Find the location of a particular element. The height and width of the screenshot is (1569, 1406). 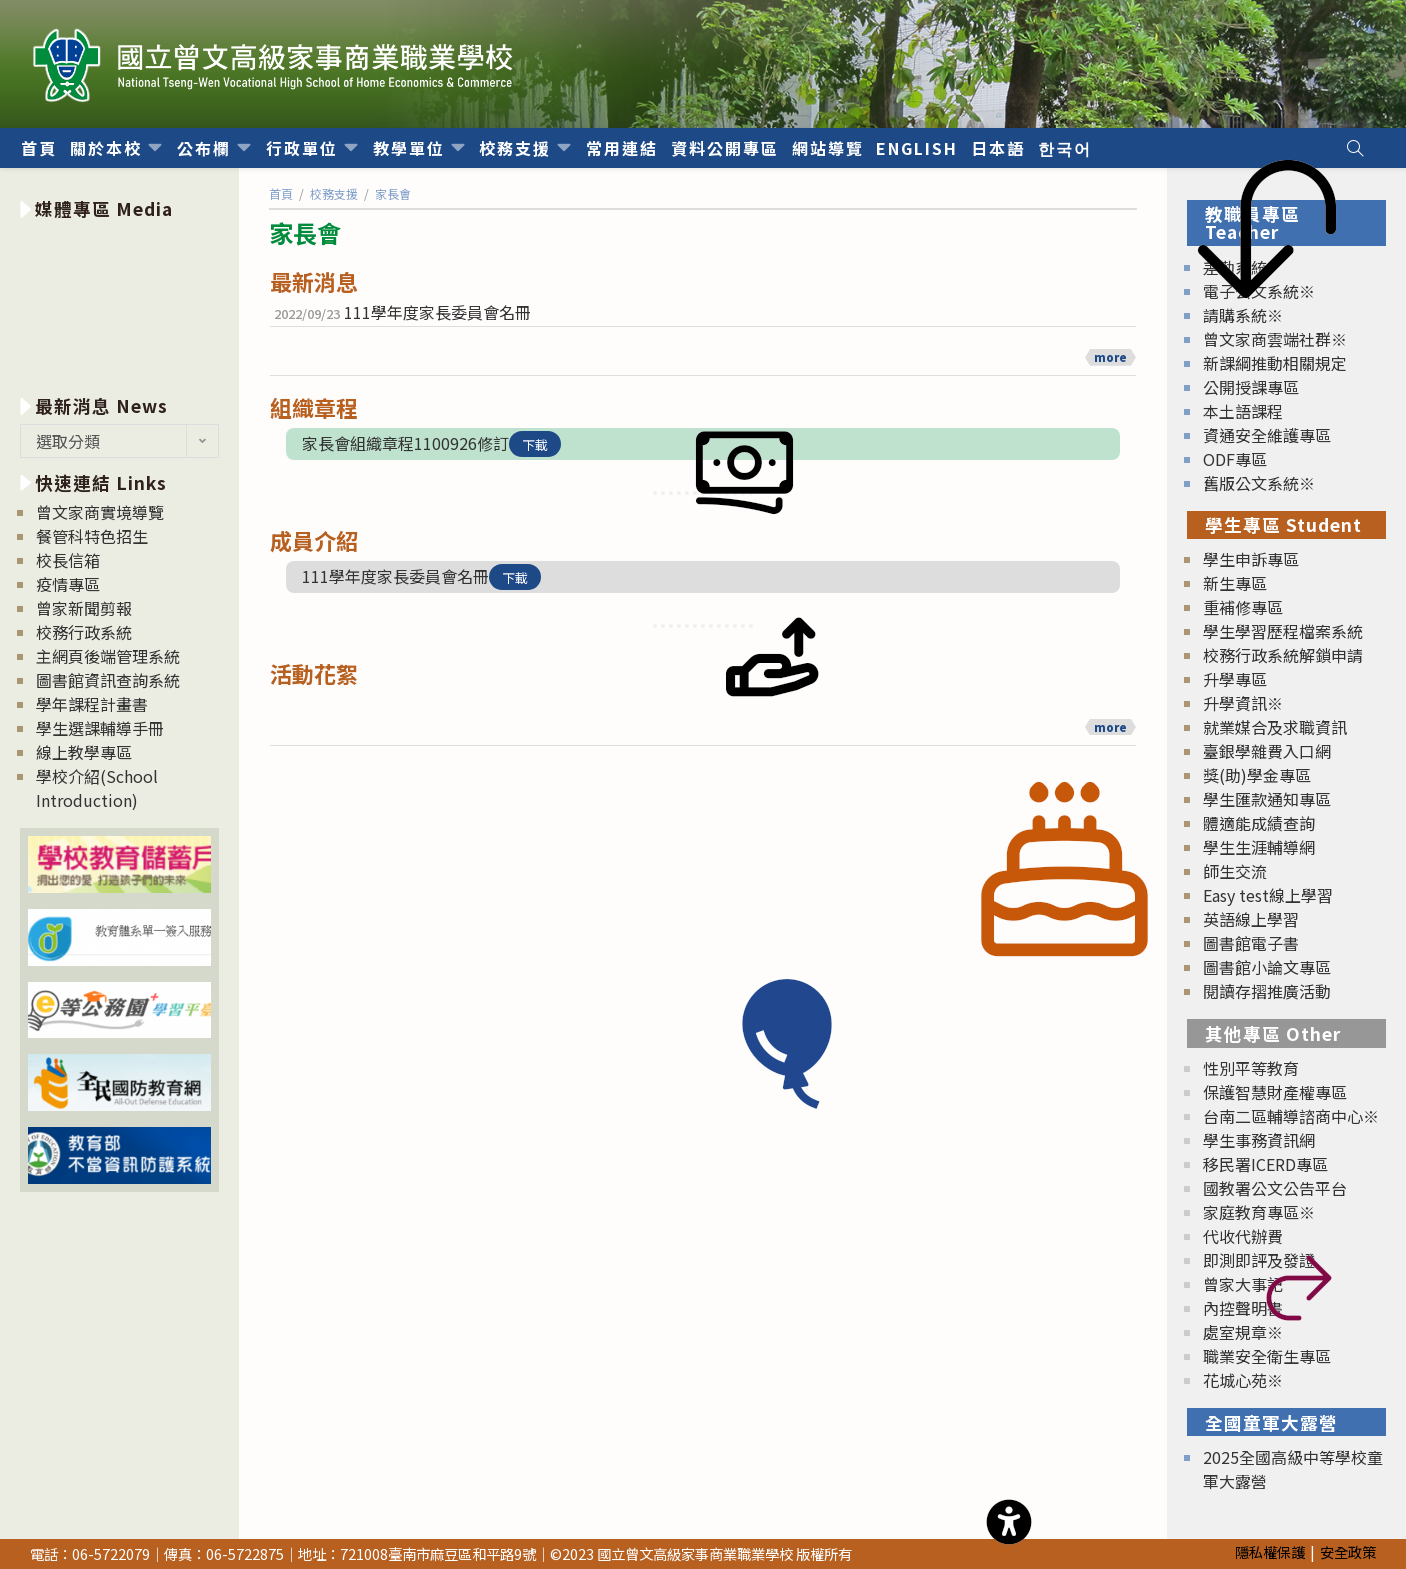

redo last action is located at coordinates (1299, 1288).